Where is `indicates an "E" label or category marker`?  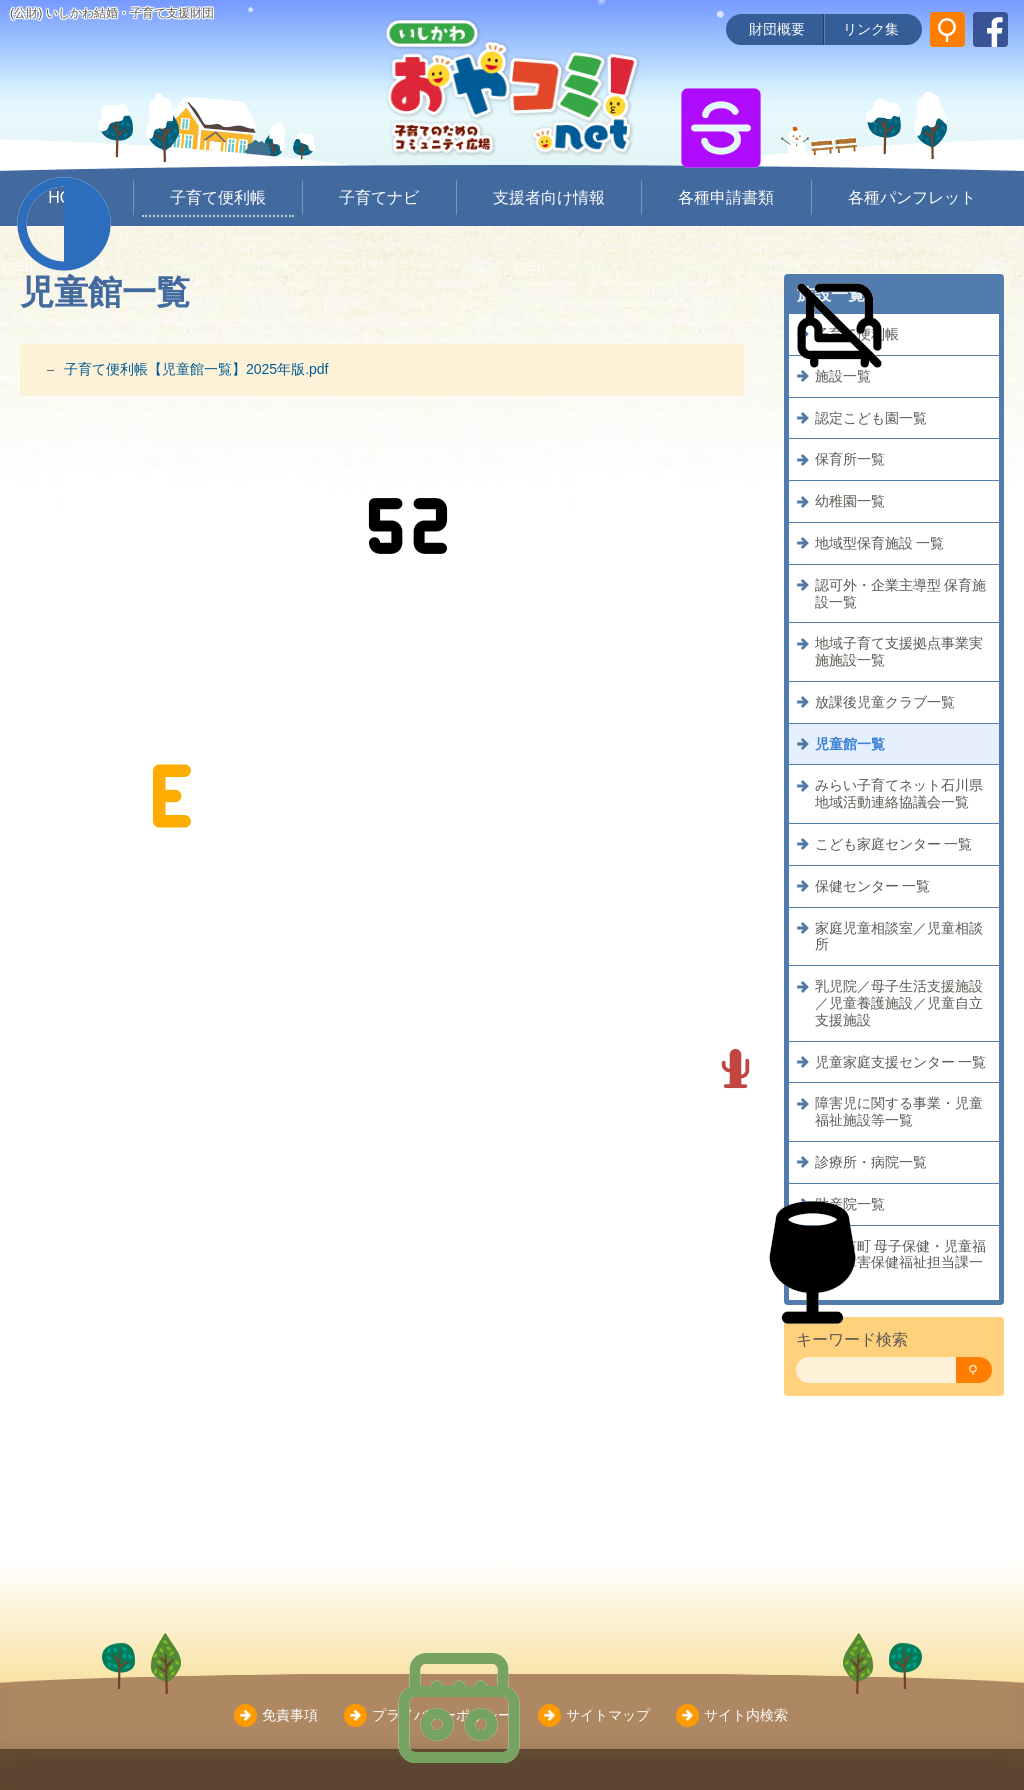 indicates an "E" label or category marker is located at coordinates (172, 796).